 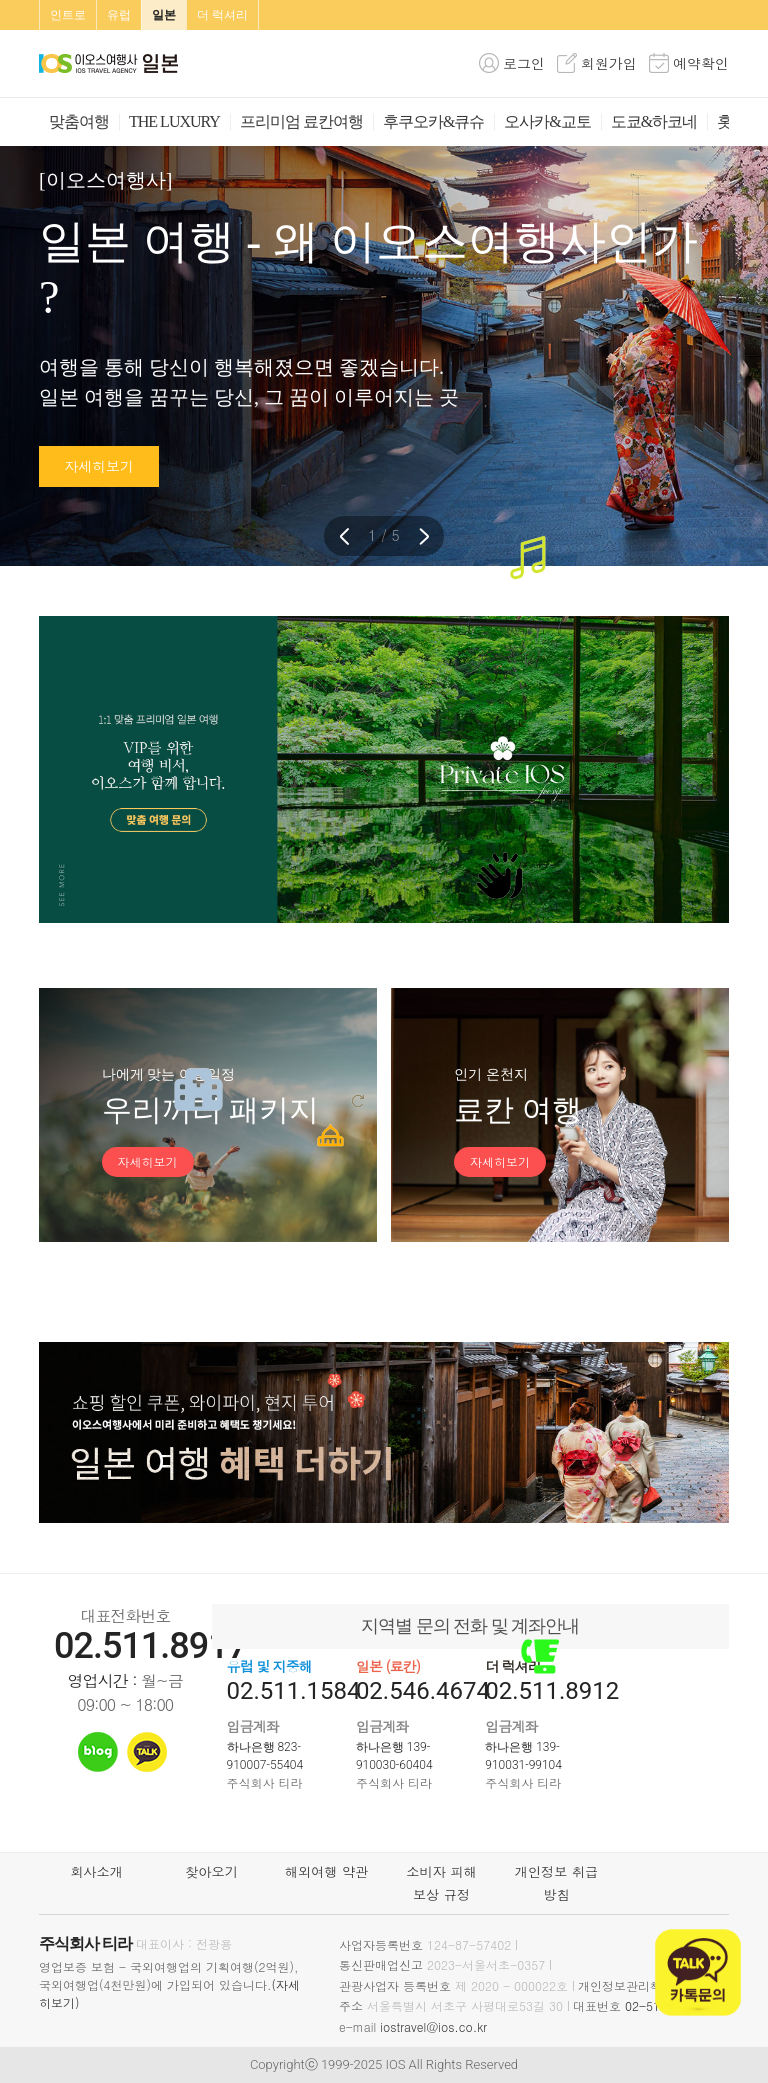 I want to click on redo the last action, so click(x=358, y=1101).